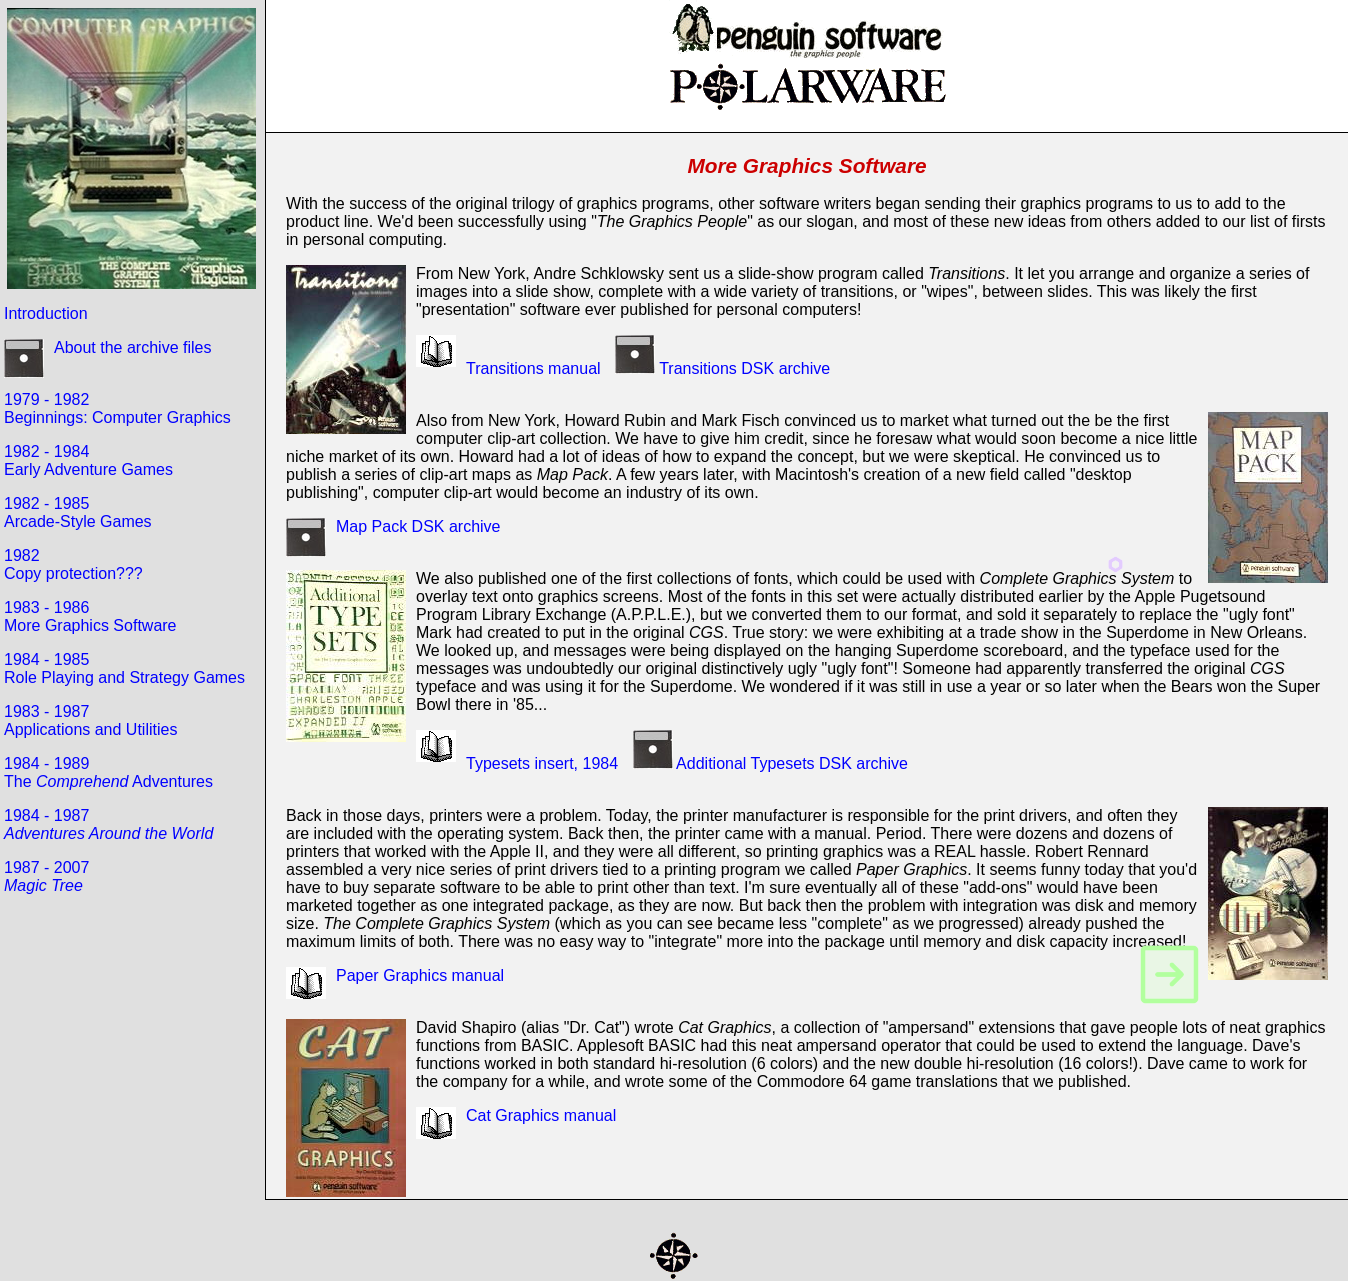  What do you see at coordinates (1169, 974) in the screenshot?
I see `proceed to the next step or screen` at bounding box center [1169, 974].